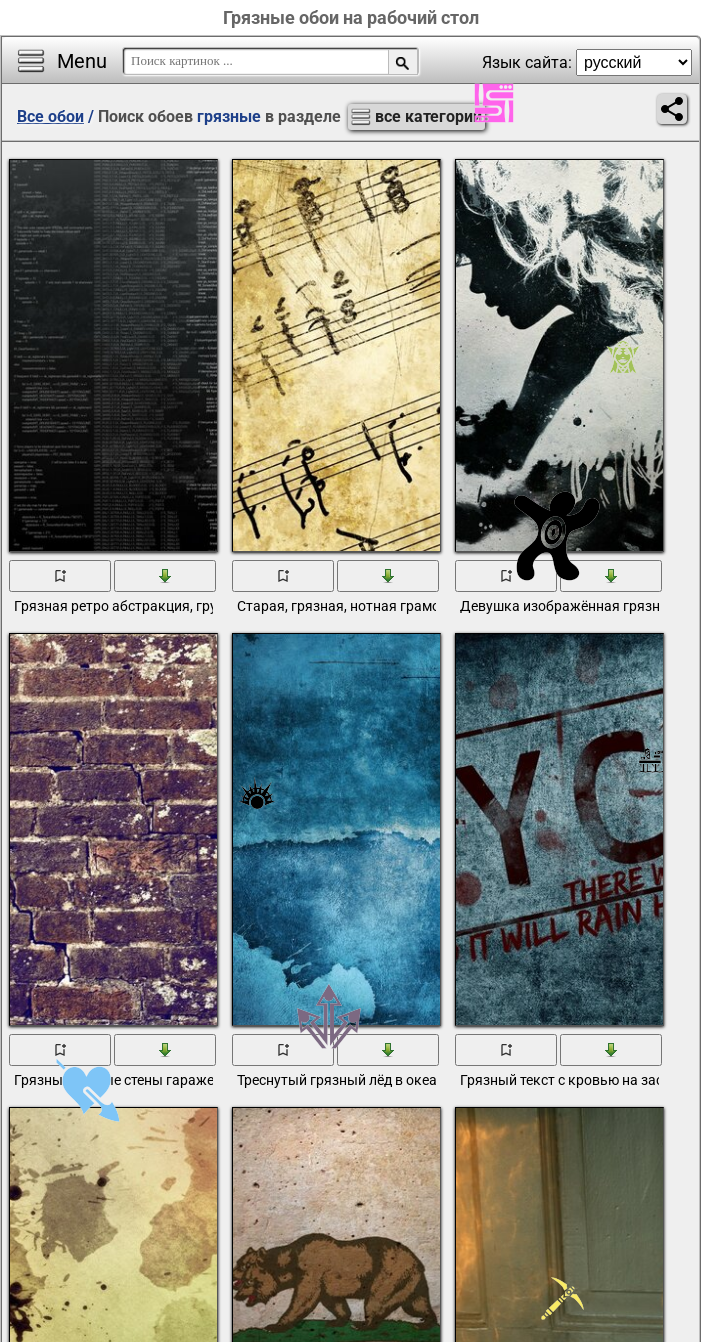 Image resolution: width=701 pixels, height=1342 pixels. I want to click on abstract game logo or brand mark, so click(494, 103).